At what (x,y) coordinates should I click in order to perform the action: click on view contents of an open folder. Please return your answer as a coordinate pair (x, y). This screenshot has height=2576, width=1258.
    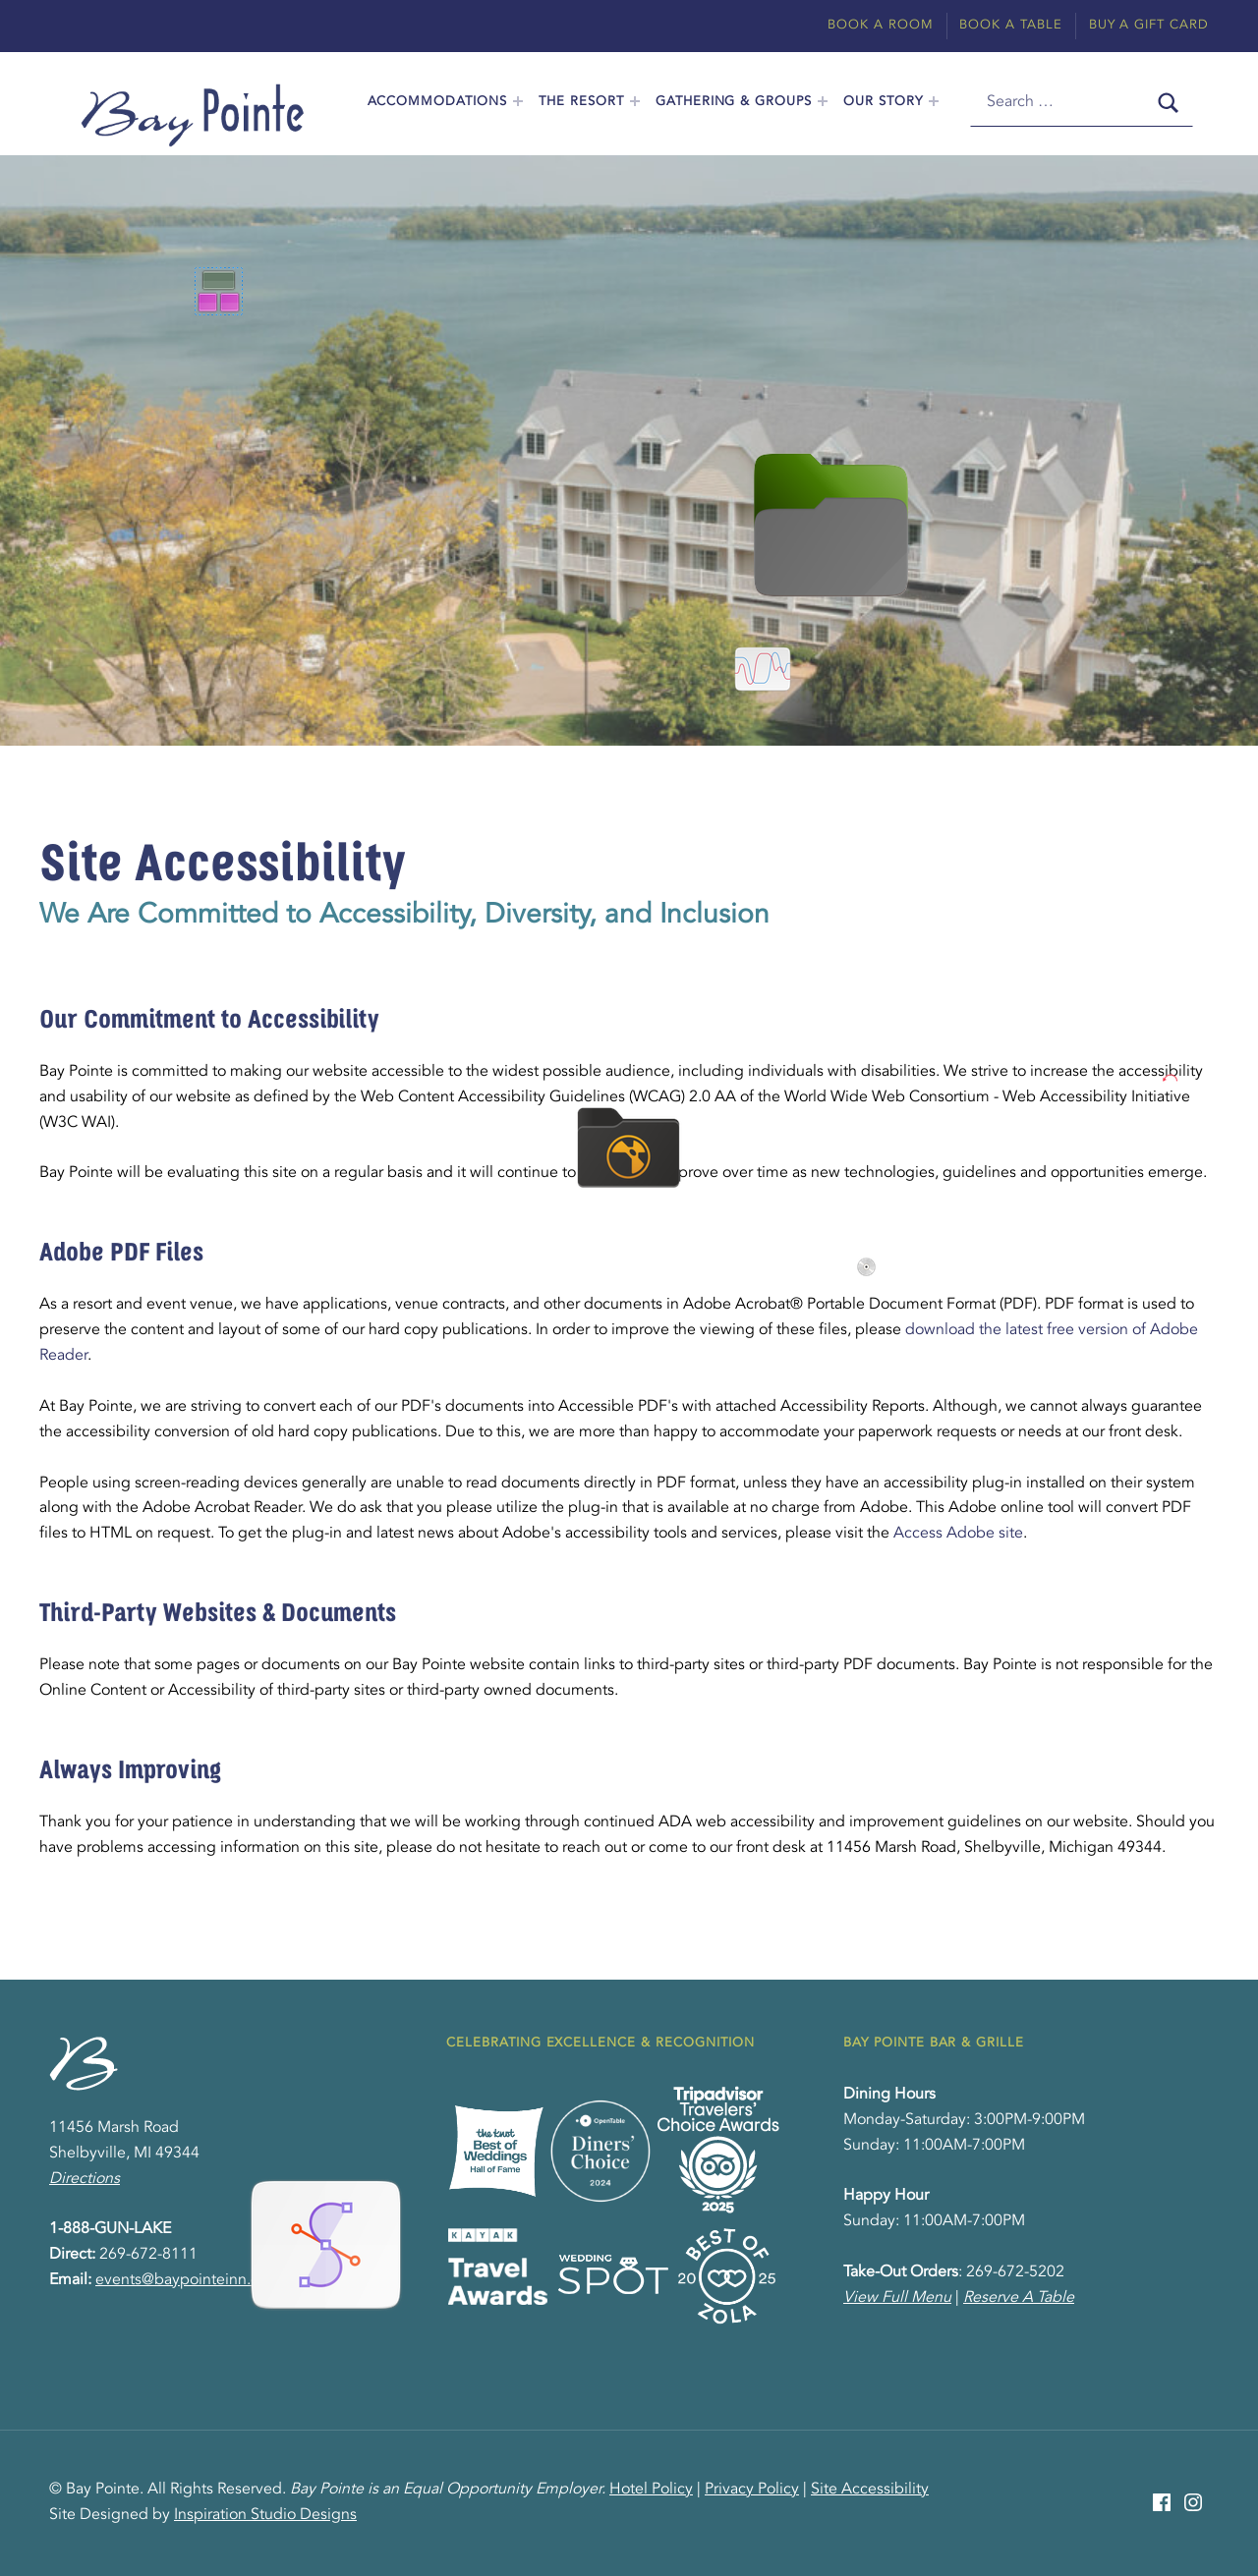
    Looking at the image, I should click on (830, 525).